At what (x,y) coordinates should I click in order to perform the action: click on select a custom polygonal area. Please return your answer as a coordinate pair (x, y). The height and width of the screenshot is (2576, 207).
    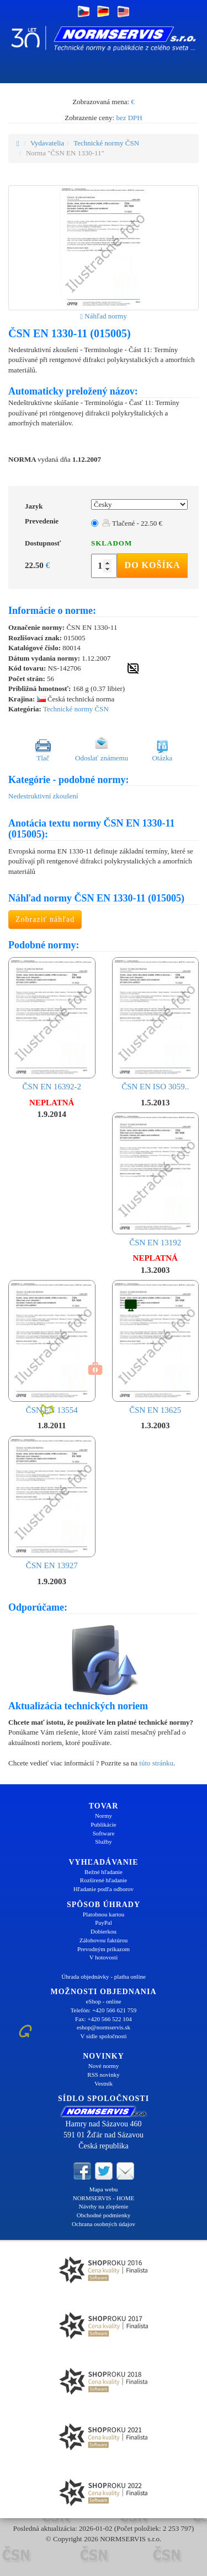
    Looking at the image, I should click on (47, 1411).